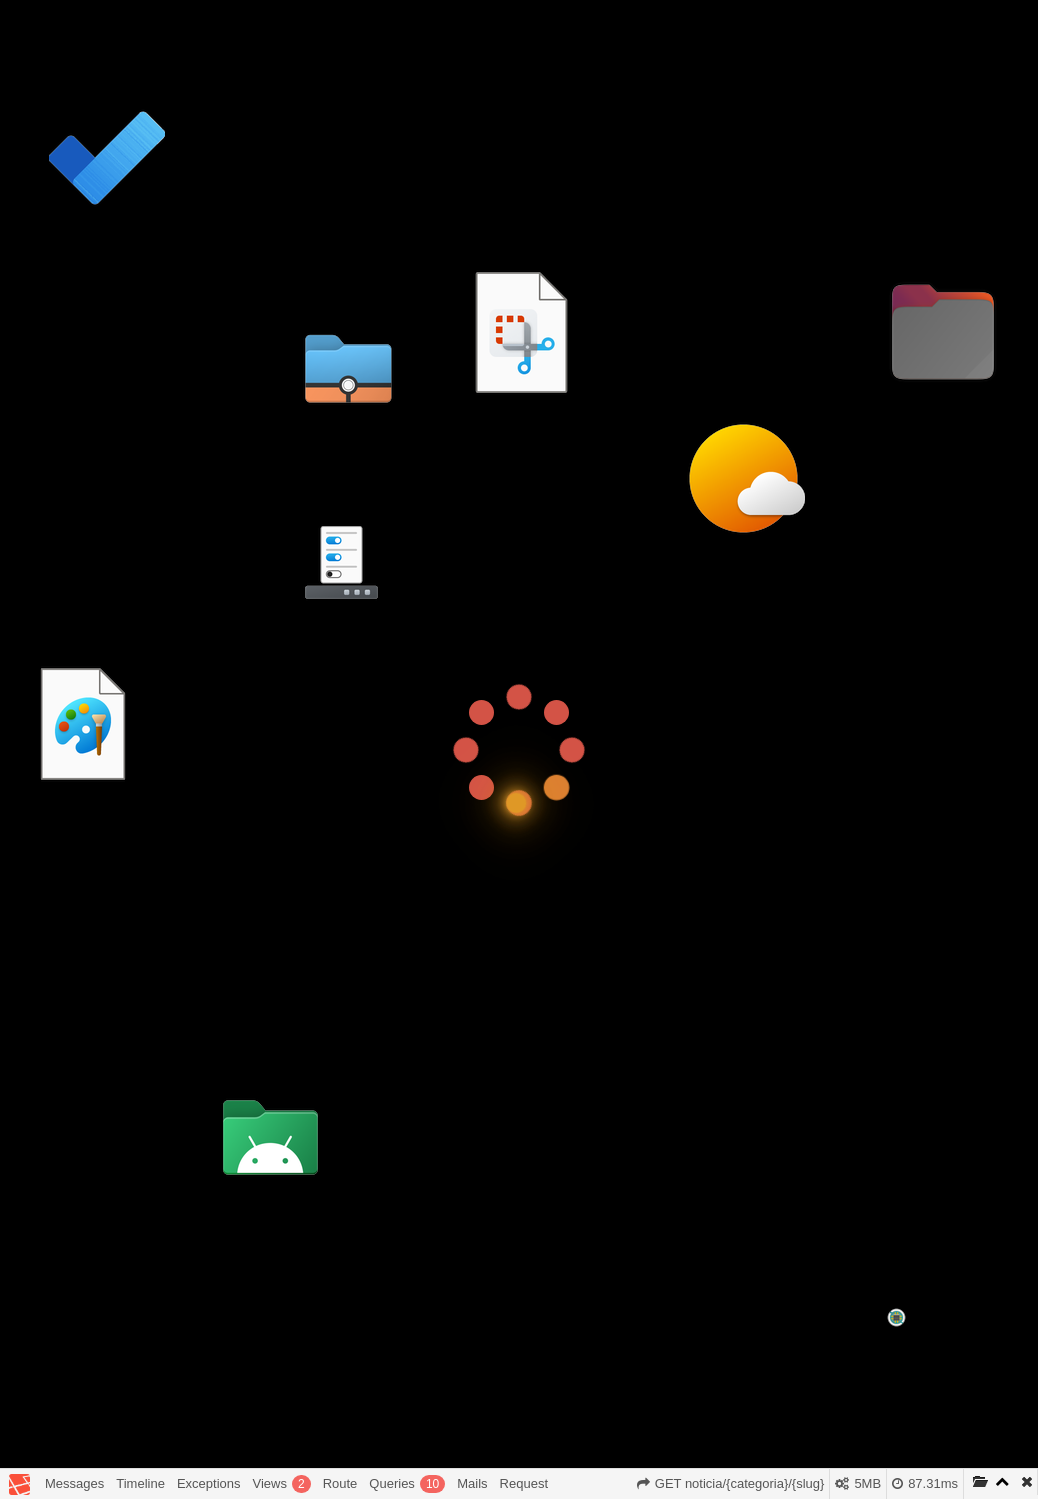  I want to click on open folder or directory, so click(943, 332).